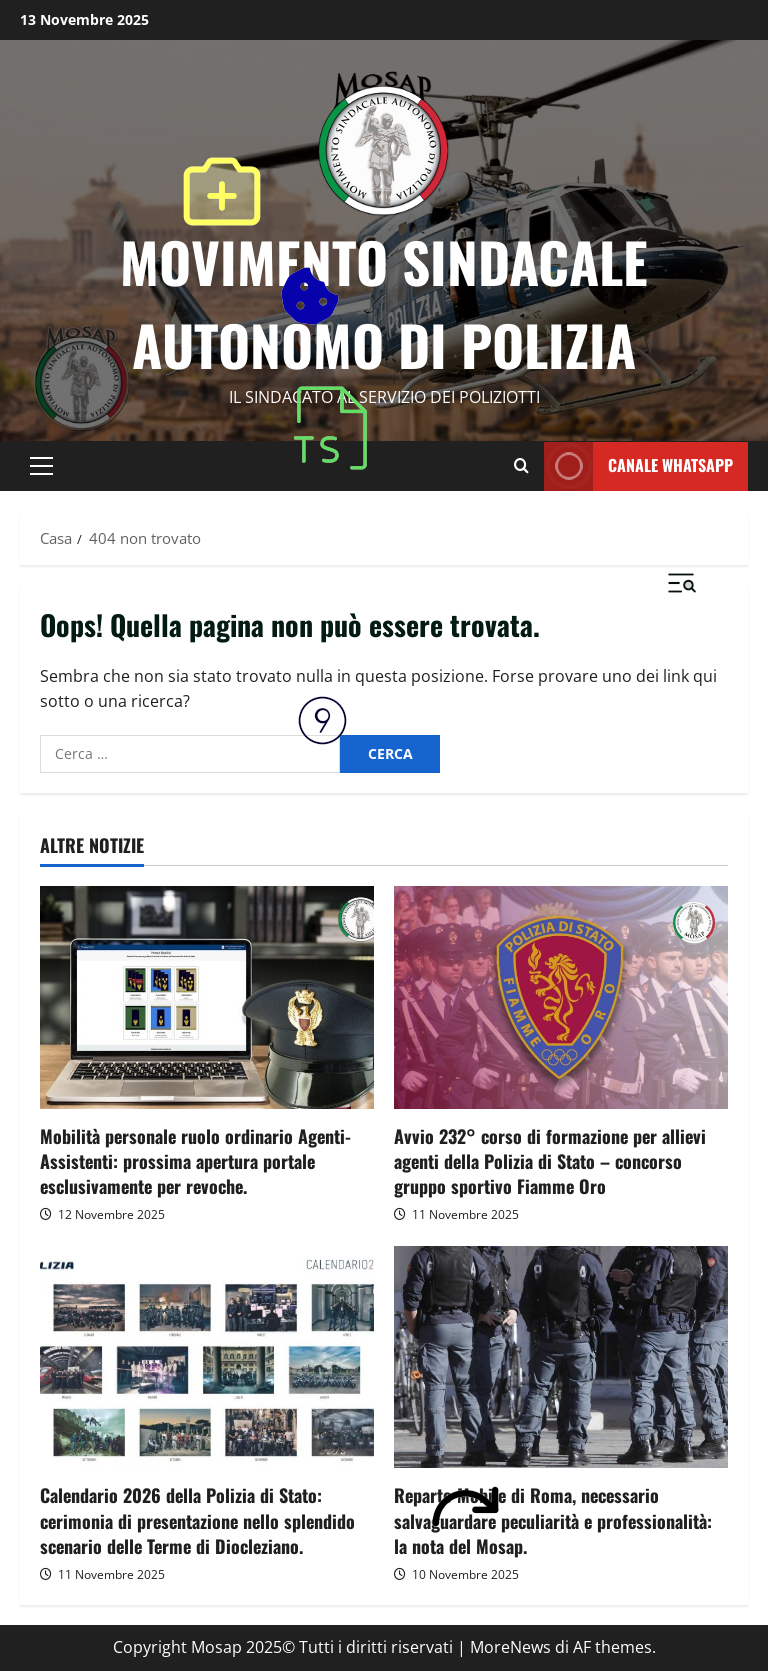 The height and width of the screenshot is (1671, 768). I want to click on indicates nine items or notifications, so click(322, 720).